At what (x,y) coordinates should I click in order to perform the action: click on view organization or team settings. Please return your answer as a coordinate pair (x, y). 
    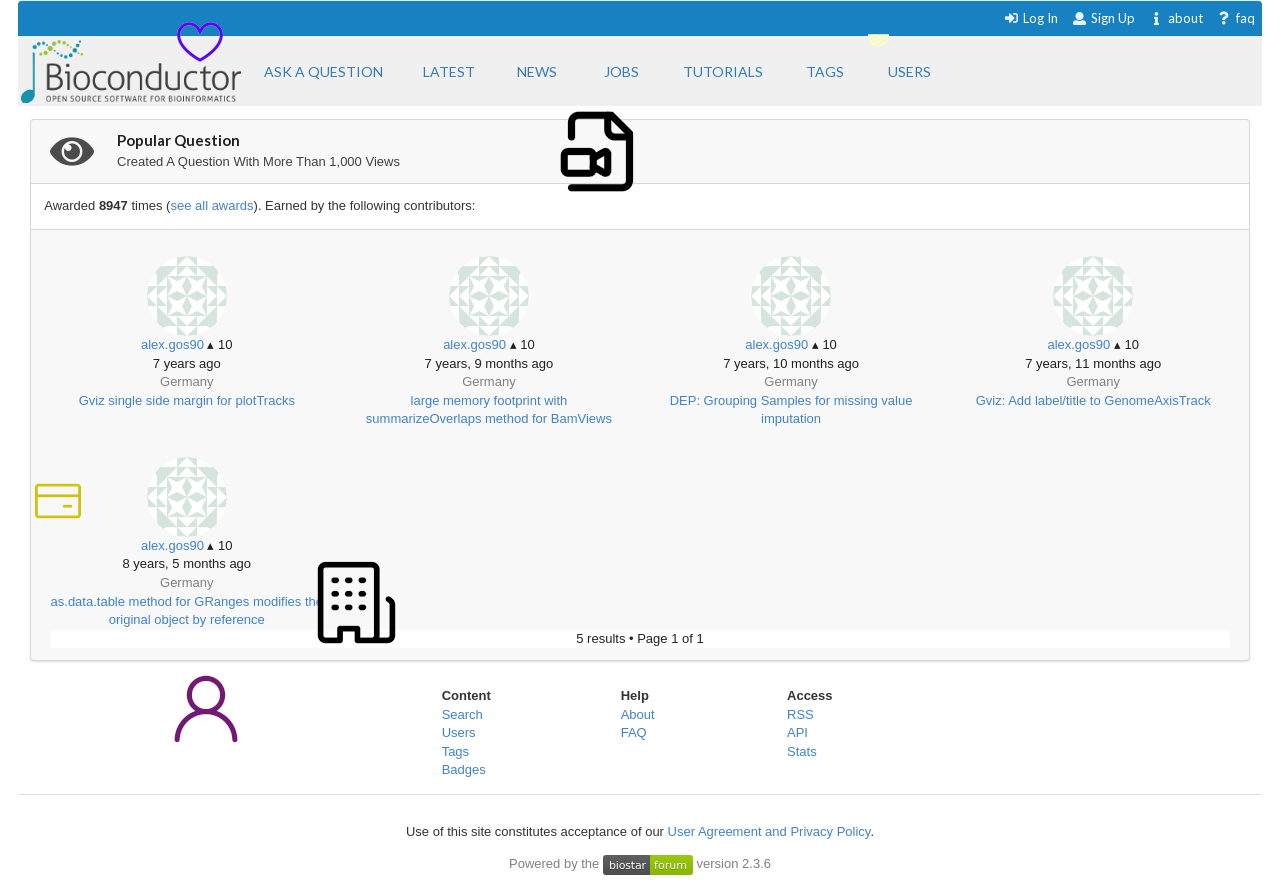
    Looking at the image, I should click on (356, 604).